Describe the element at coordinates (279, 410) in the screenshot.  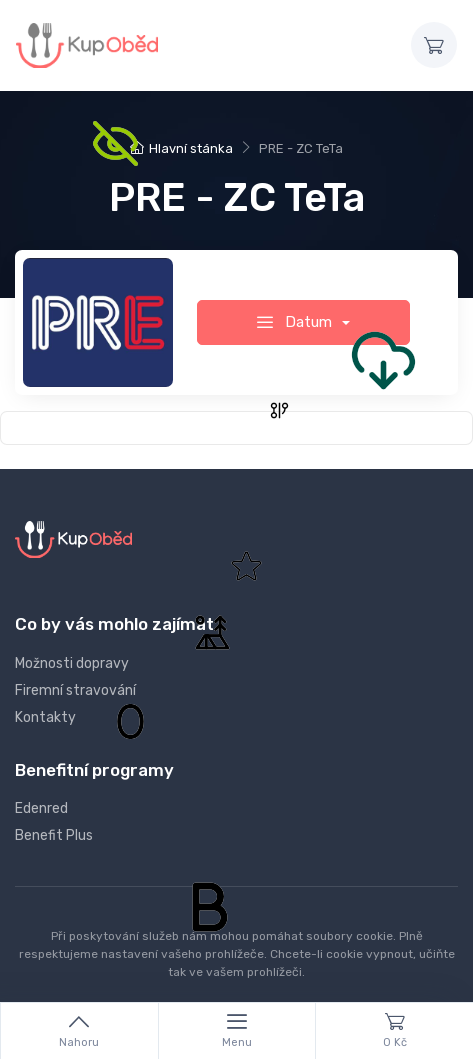
I see `view repository commit history` at that location.